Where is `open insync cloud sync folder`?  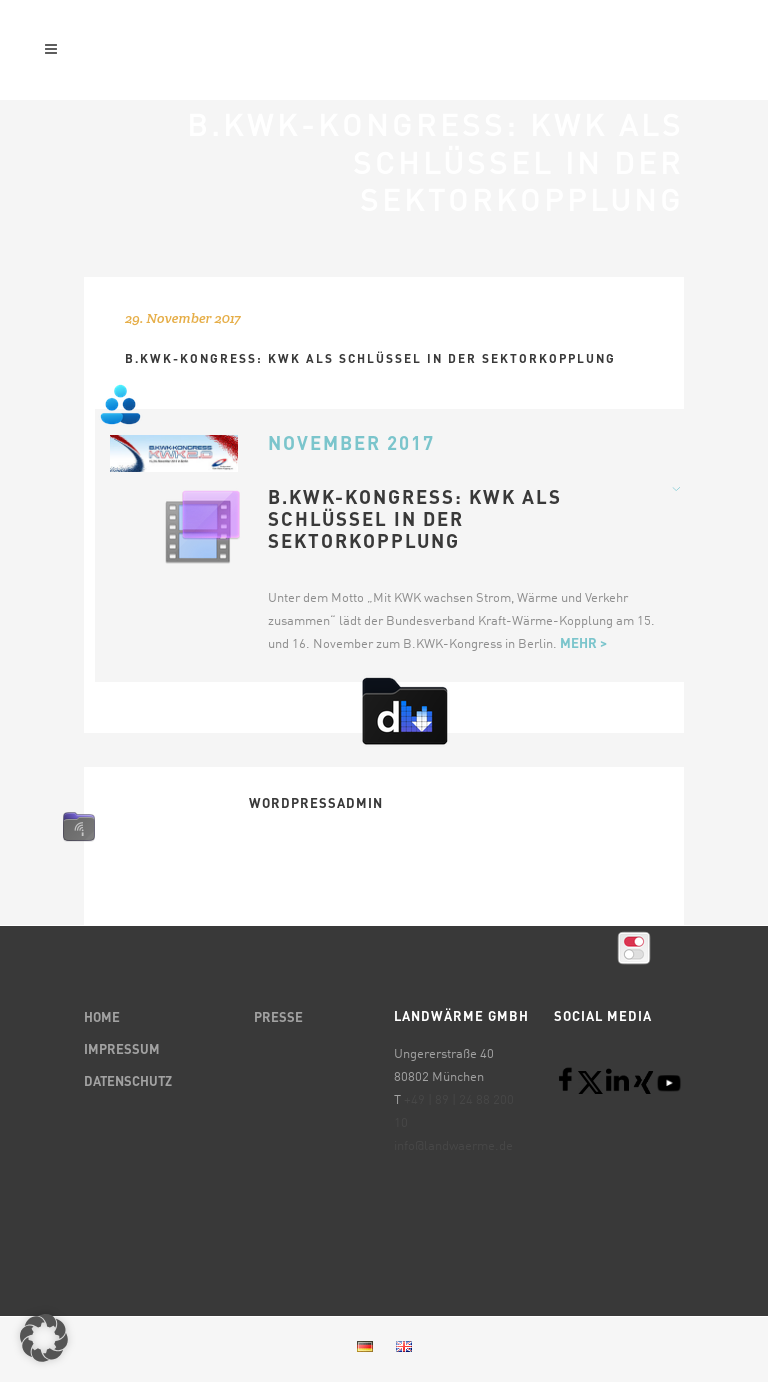
open insync cloud sync folder is located at coordinates (79, 826).